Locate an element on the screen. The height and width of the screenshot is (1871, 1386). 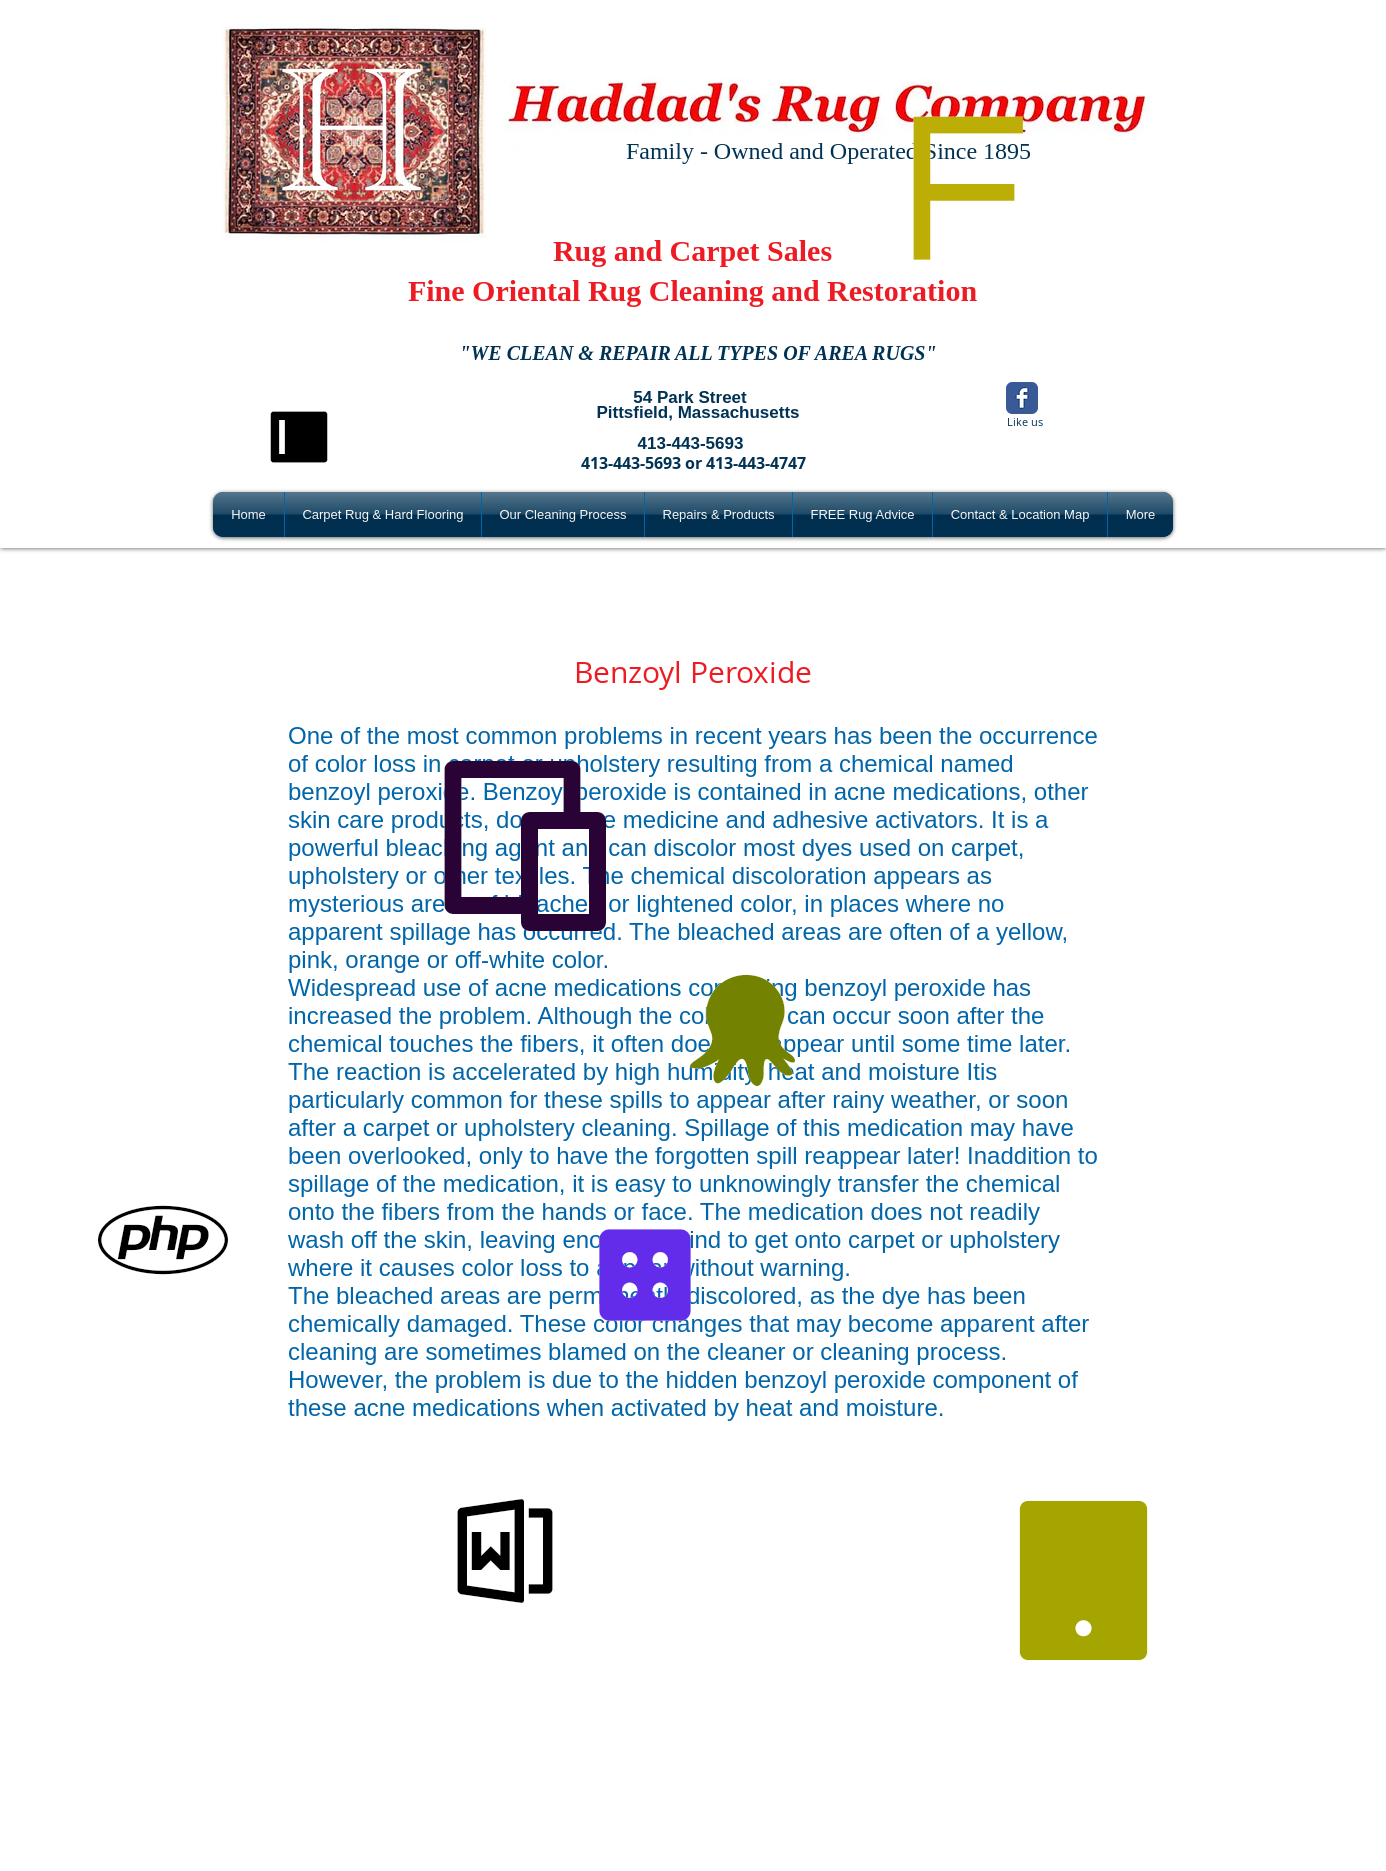
switch to tablet view or layout is located at coordinates (1083, 1580).